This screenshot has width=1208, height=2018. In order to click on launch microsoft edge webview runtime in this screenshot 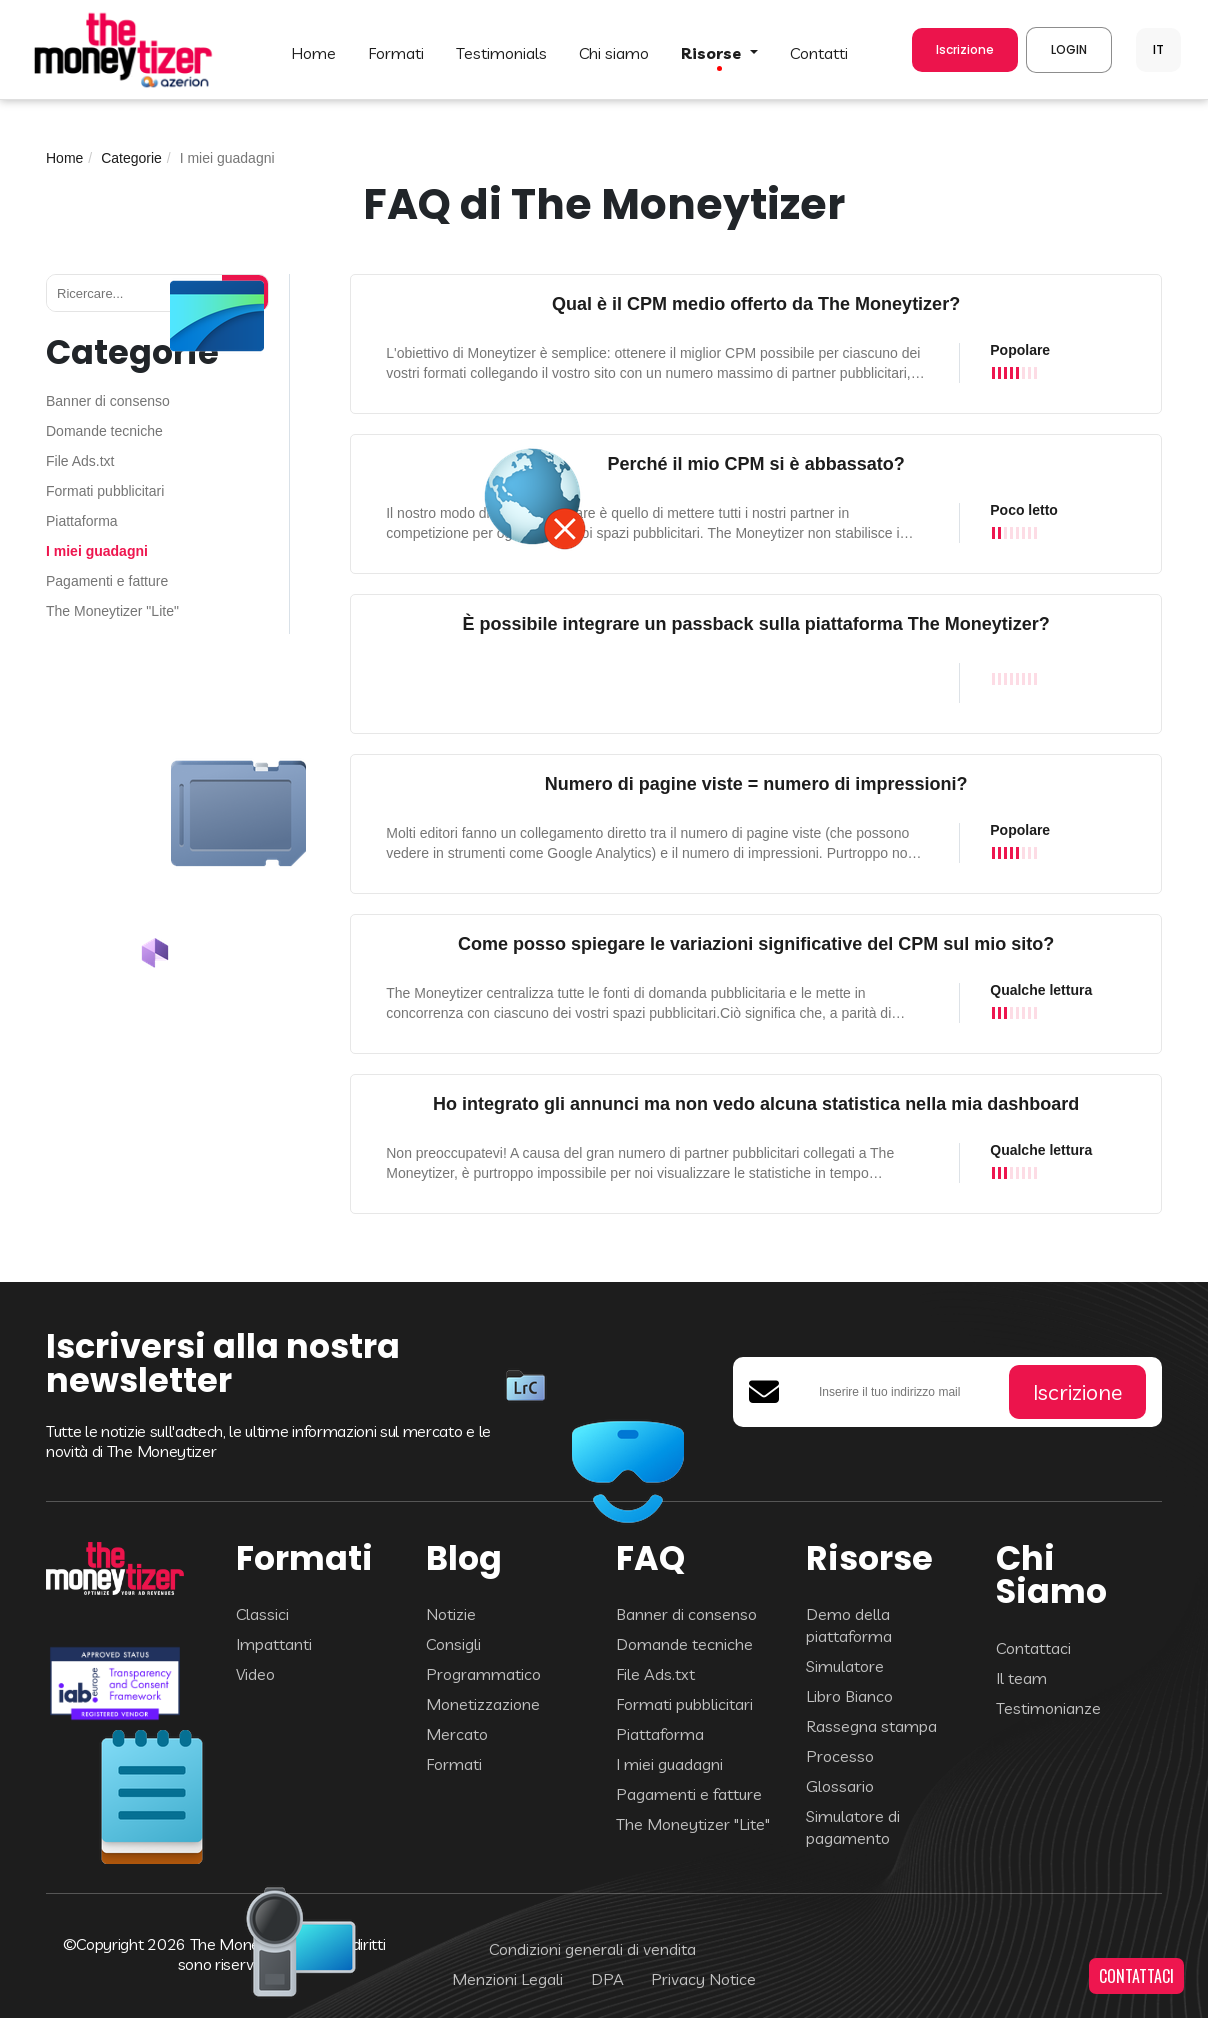, I will do `click(217, 316)`.